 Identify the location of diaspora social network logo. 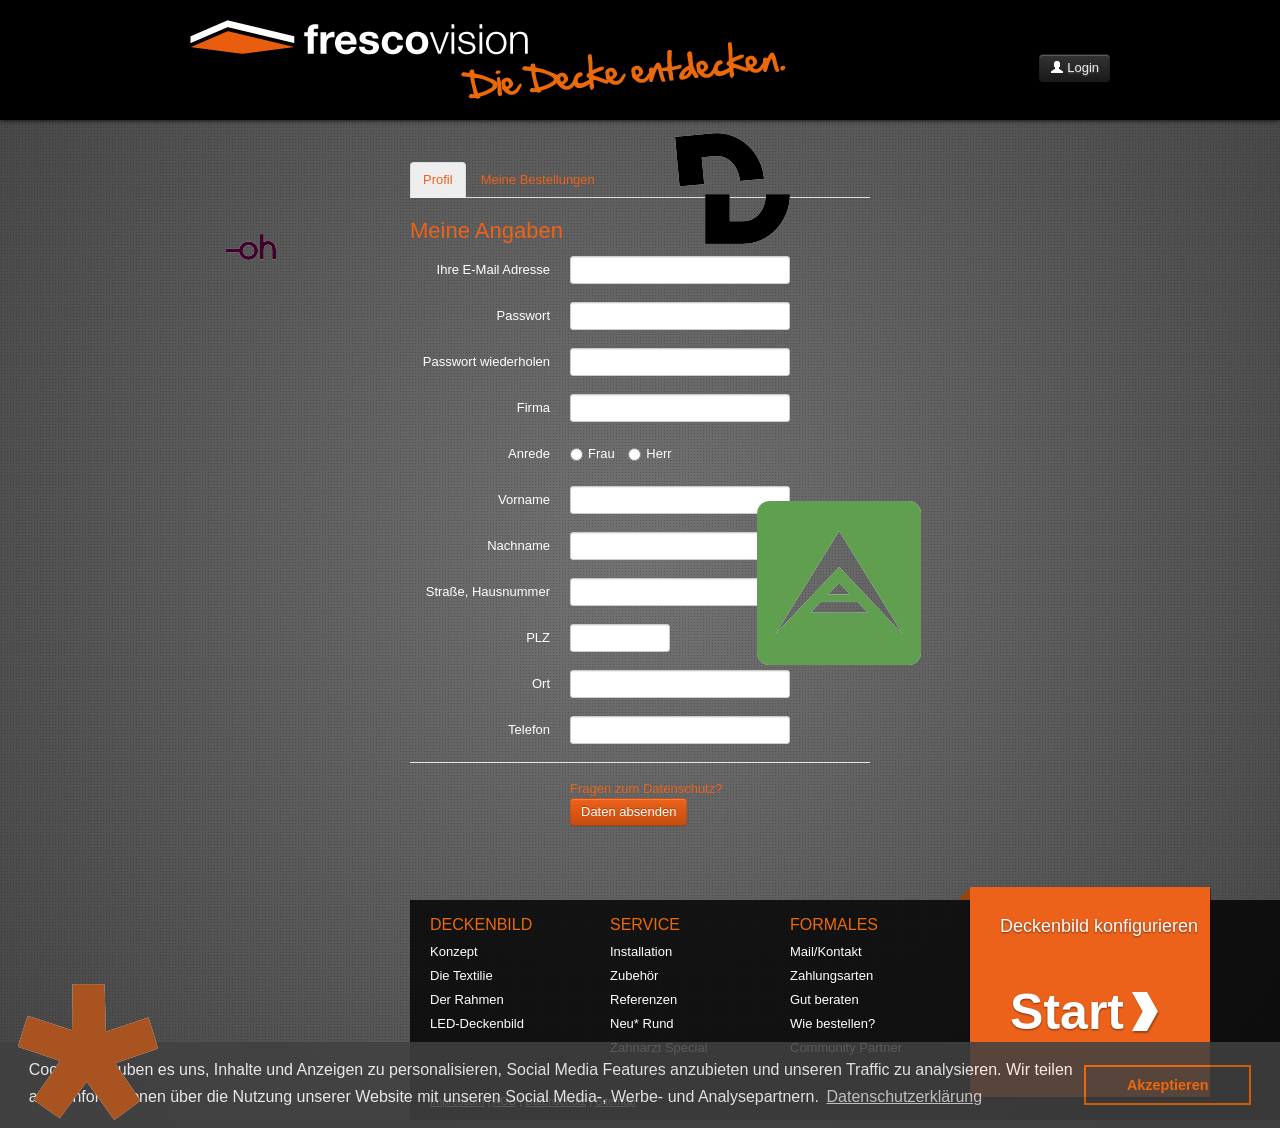
(88, 1052).